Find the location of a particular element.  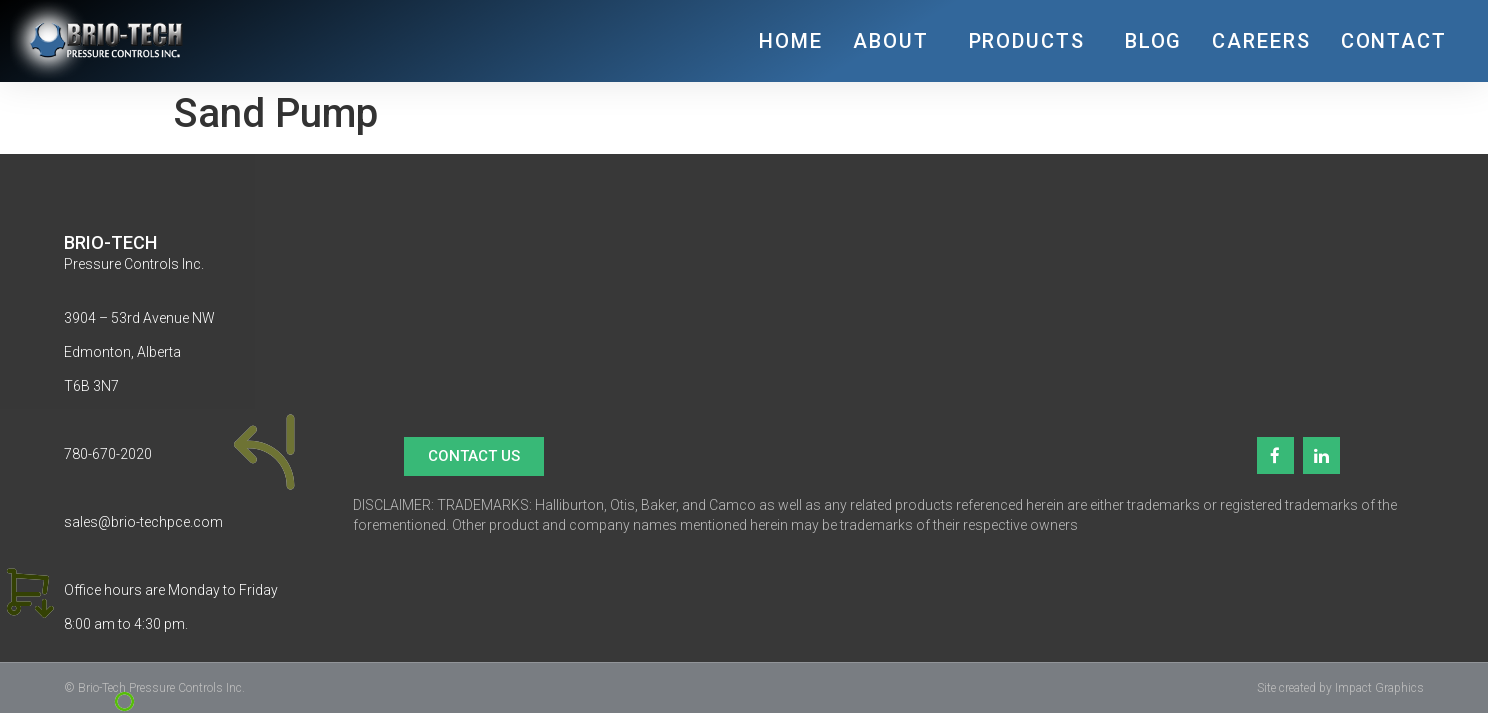

take the next left turn is located at coordinates (268, 452).